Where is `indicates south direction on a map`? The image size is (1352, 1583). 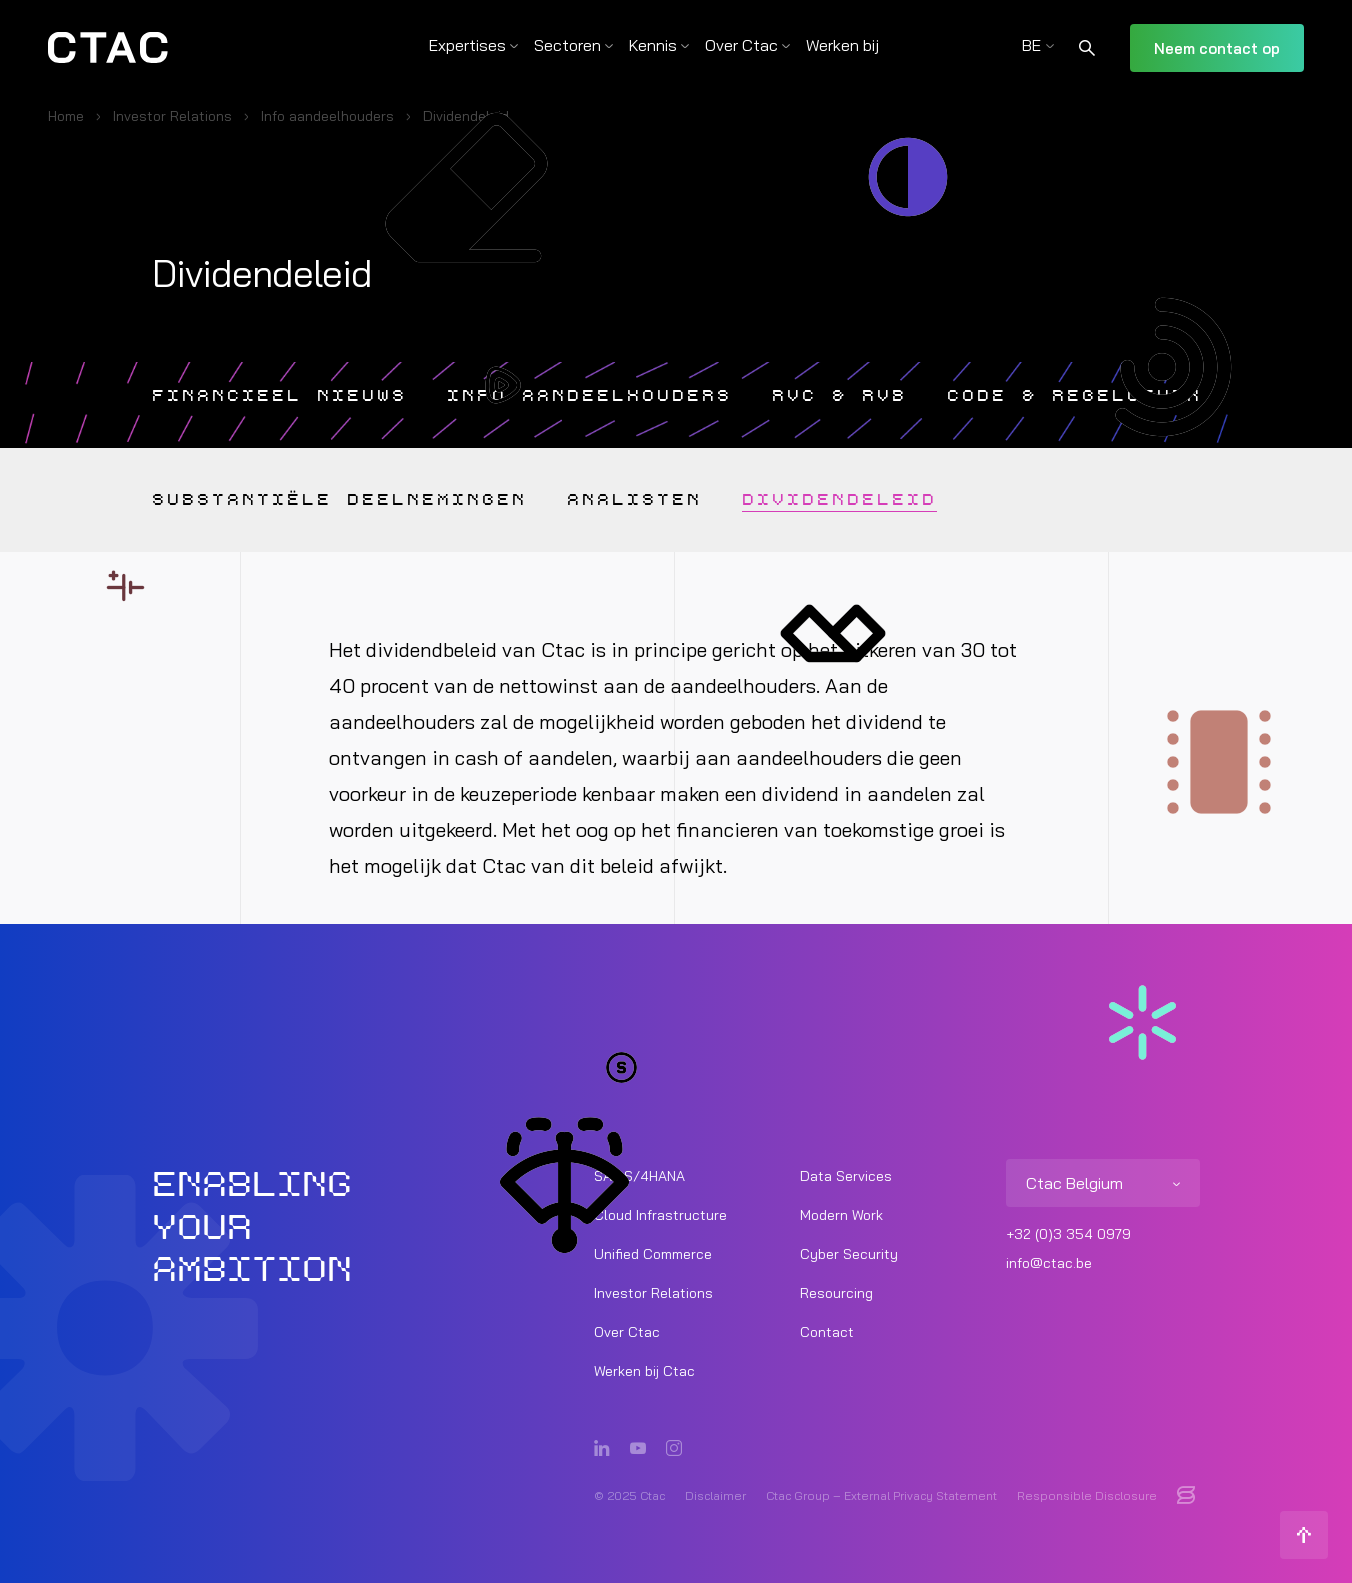
indicates south direction on a map is located at coordinates (621, 1067).